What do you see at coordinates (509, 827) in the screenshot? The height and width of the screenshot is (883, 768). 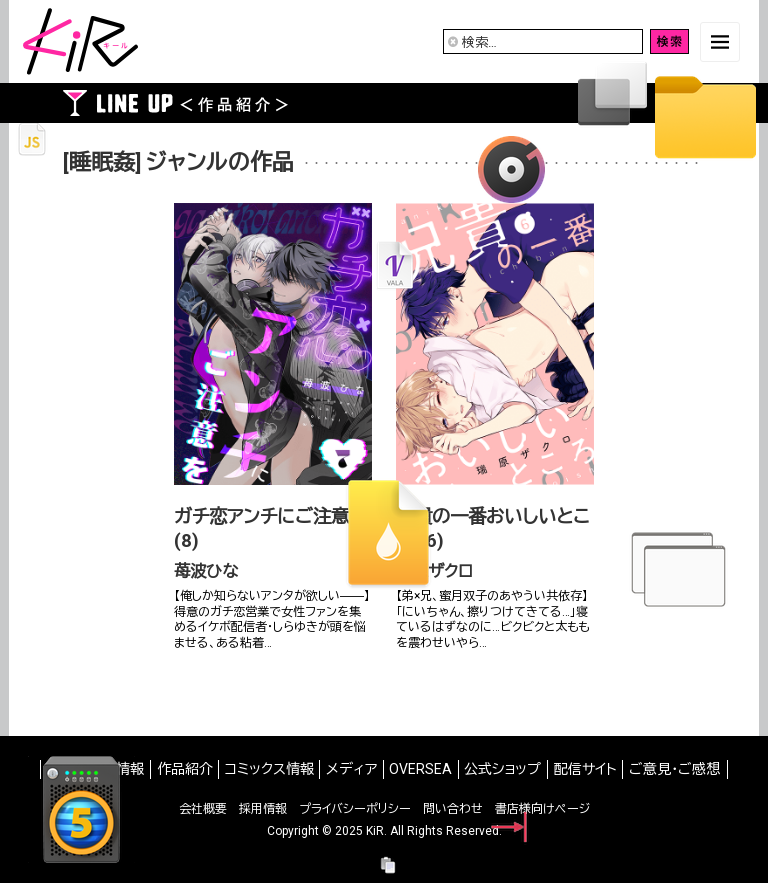 I see `skip to the last item in a list or queue` at bounding box center [509, 827].